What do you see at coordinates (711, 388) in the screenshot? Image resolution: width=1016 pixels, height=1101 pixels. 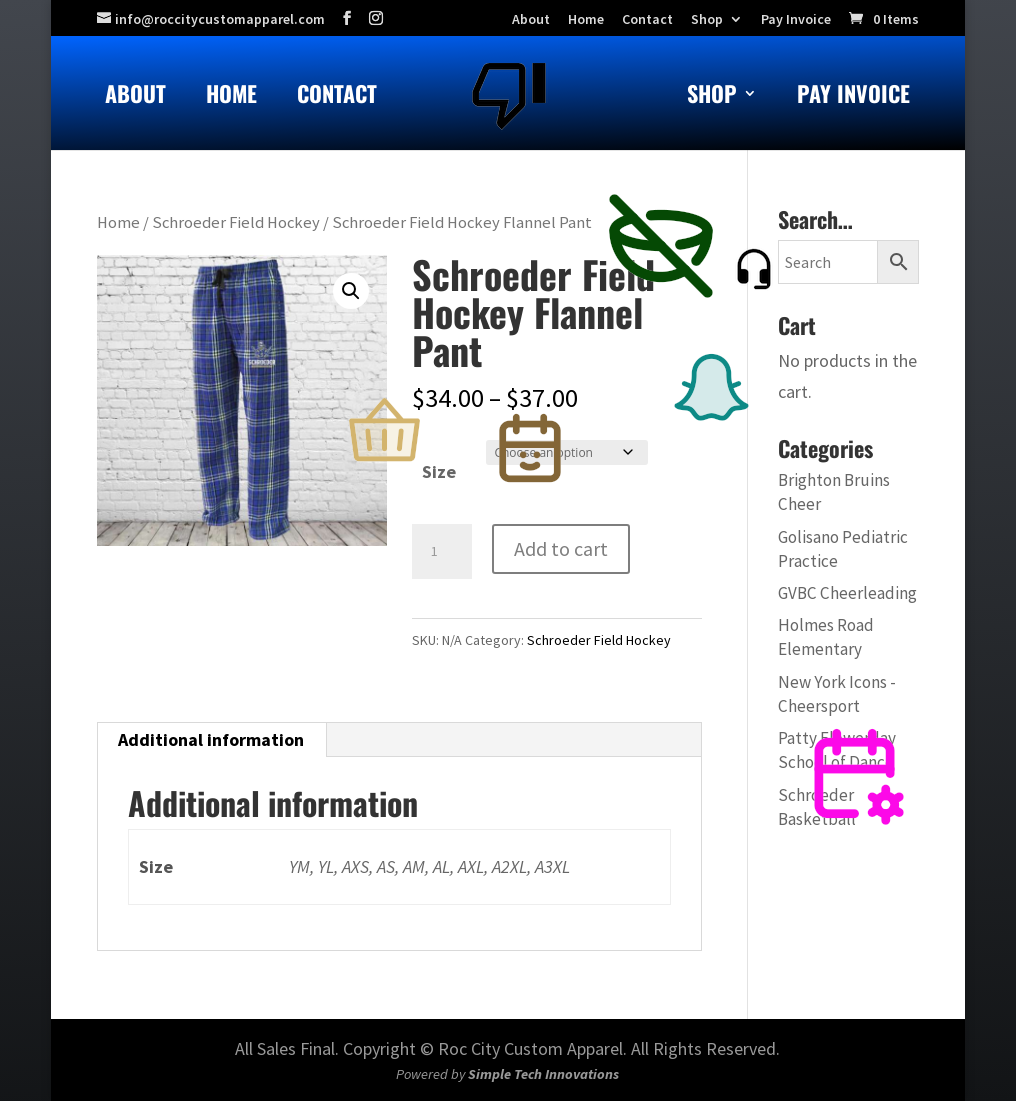 I see `open snapchat app` at bounding box center [711, 388].